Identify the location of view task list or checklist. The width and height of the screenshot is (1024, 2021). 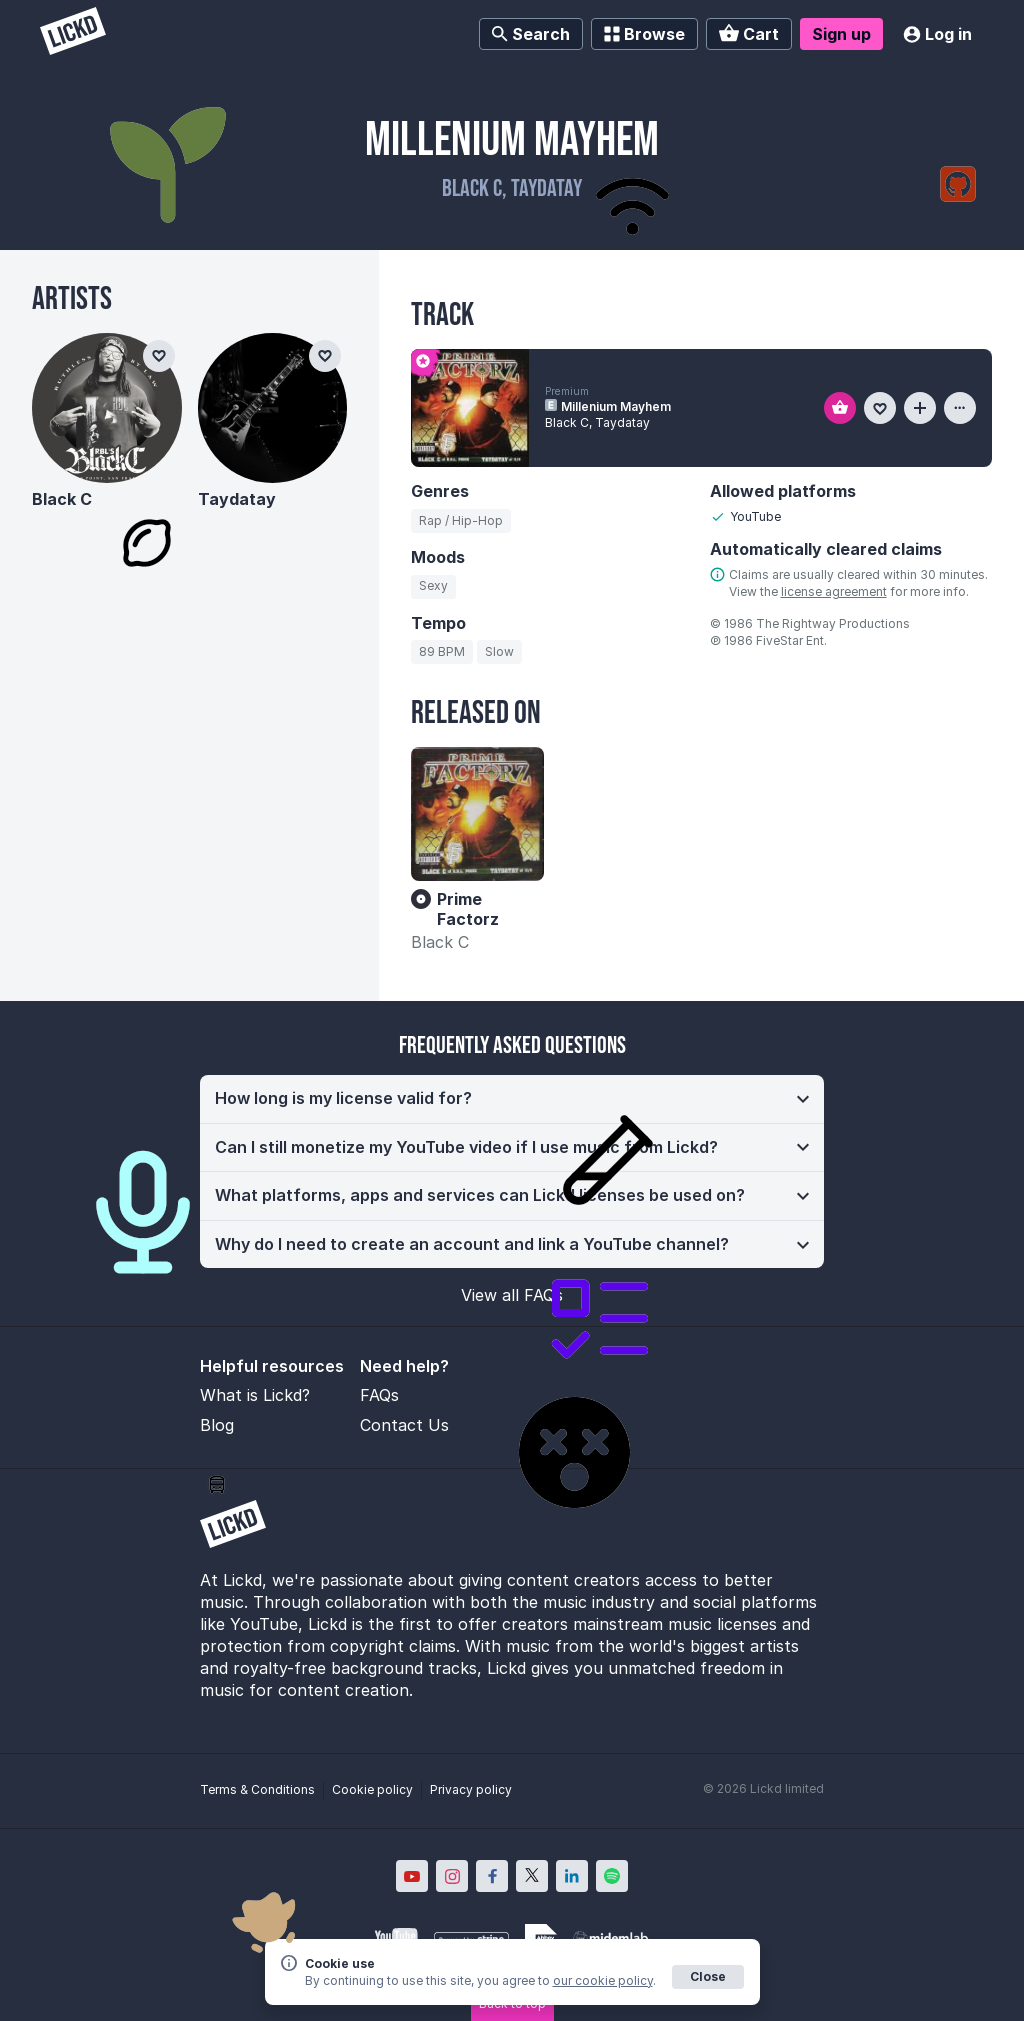
(600, 1317).